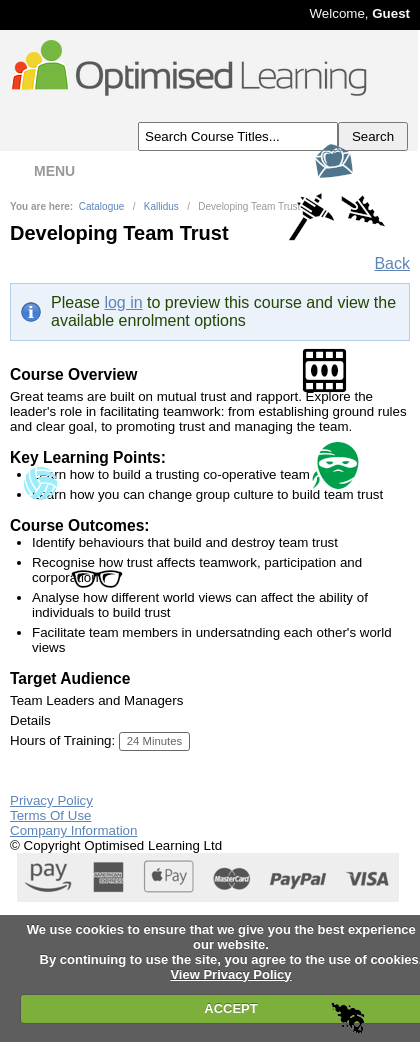 The image size is (420, 1057). What do you see at coordinates (335, 465) in the screenshot?
I see `select ninja character class` at bounding box center [335, 465].